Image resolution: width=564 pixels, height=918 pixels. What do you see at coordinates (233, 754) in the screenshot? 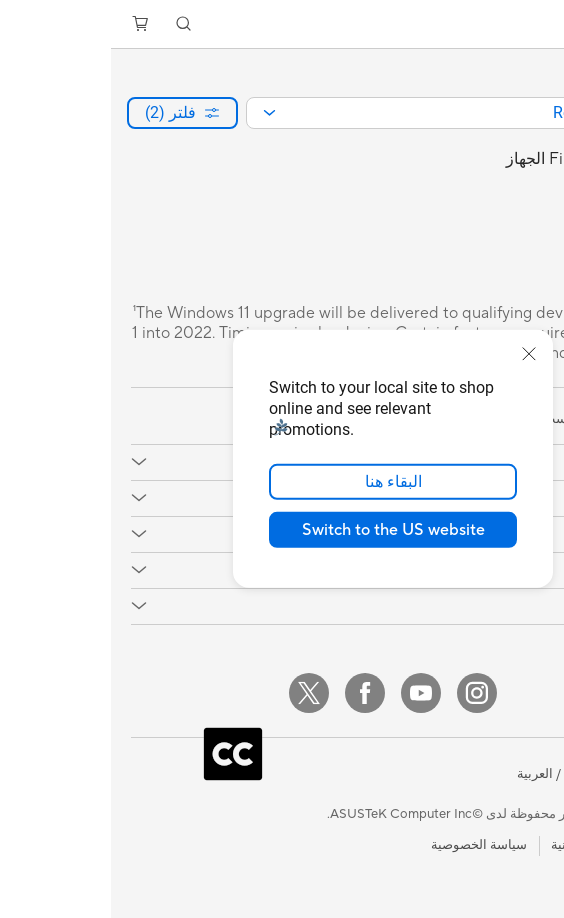
I see `enable closed captions for video content` at bounding box center [233, 754].